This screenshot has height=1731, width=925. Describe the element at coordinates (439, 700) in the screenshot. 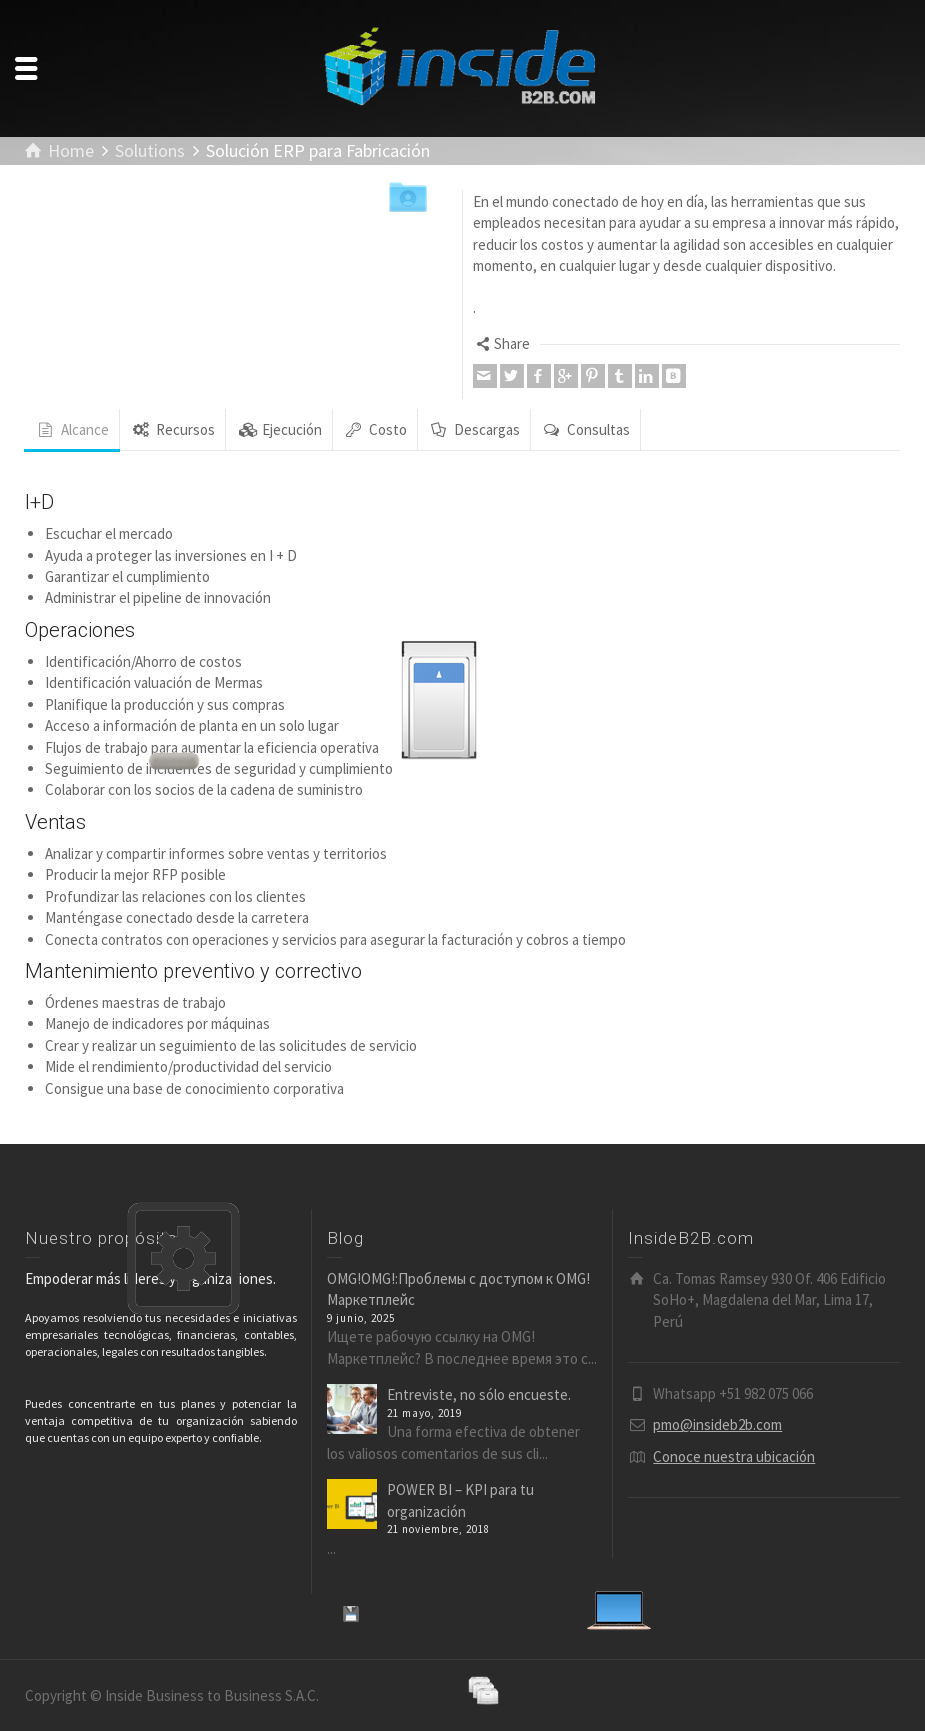

I see `pc card or pcmcia card hardware component` at that location.